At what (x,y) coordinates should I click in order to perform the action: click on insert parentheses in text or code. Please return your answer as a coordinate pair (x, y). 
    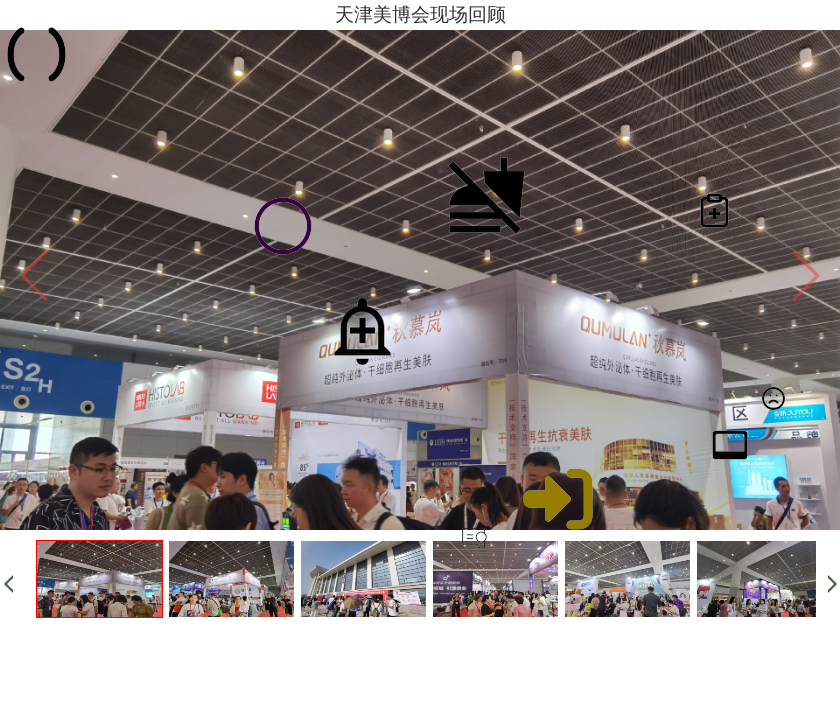
    Looking at the image, I should click on (36, 54).